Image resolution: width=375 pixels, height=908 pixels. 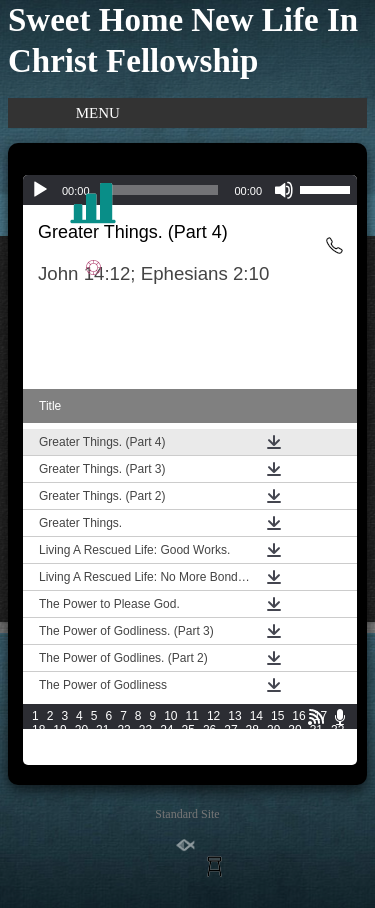 What do you see at coordinates (93, 204) in the screenshot?
I see `view analytics or statistics` at bounding box center [93, 204].